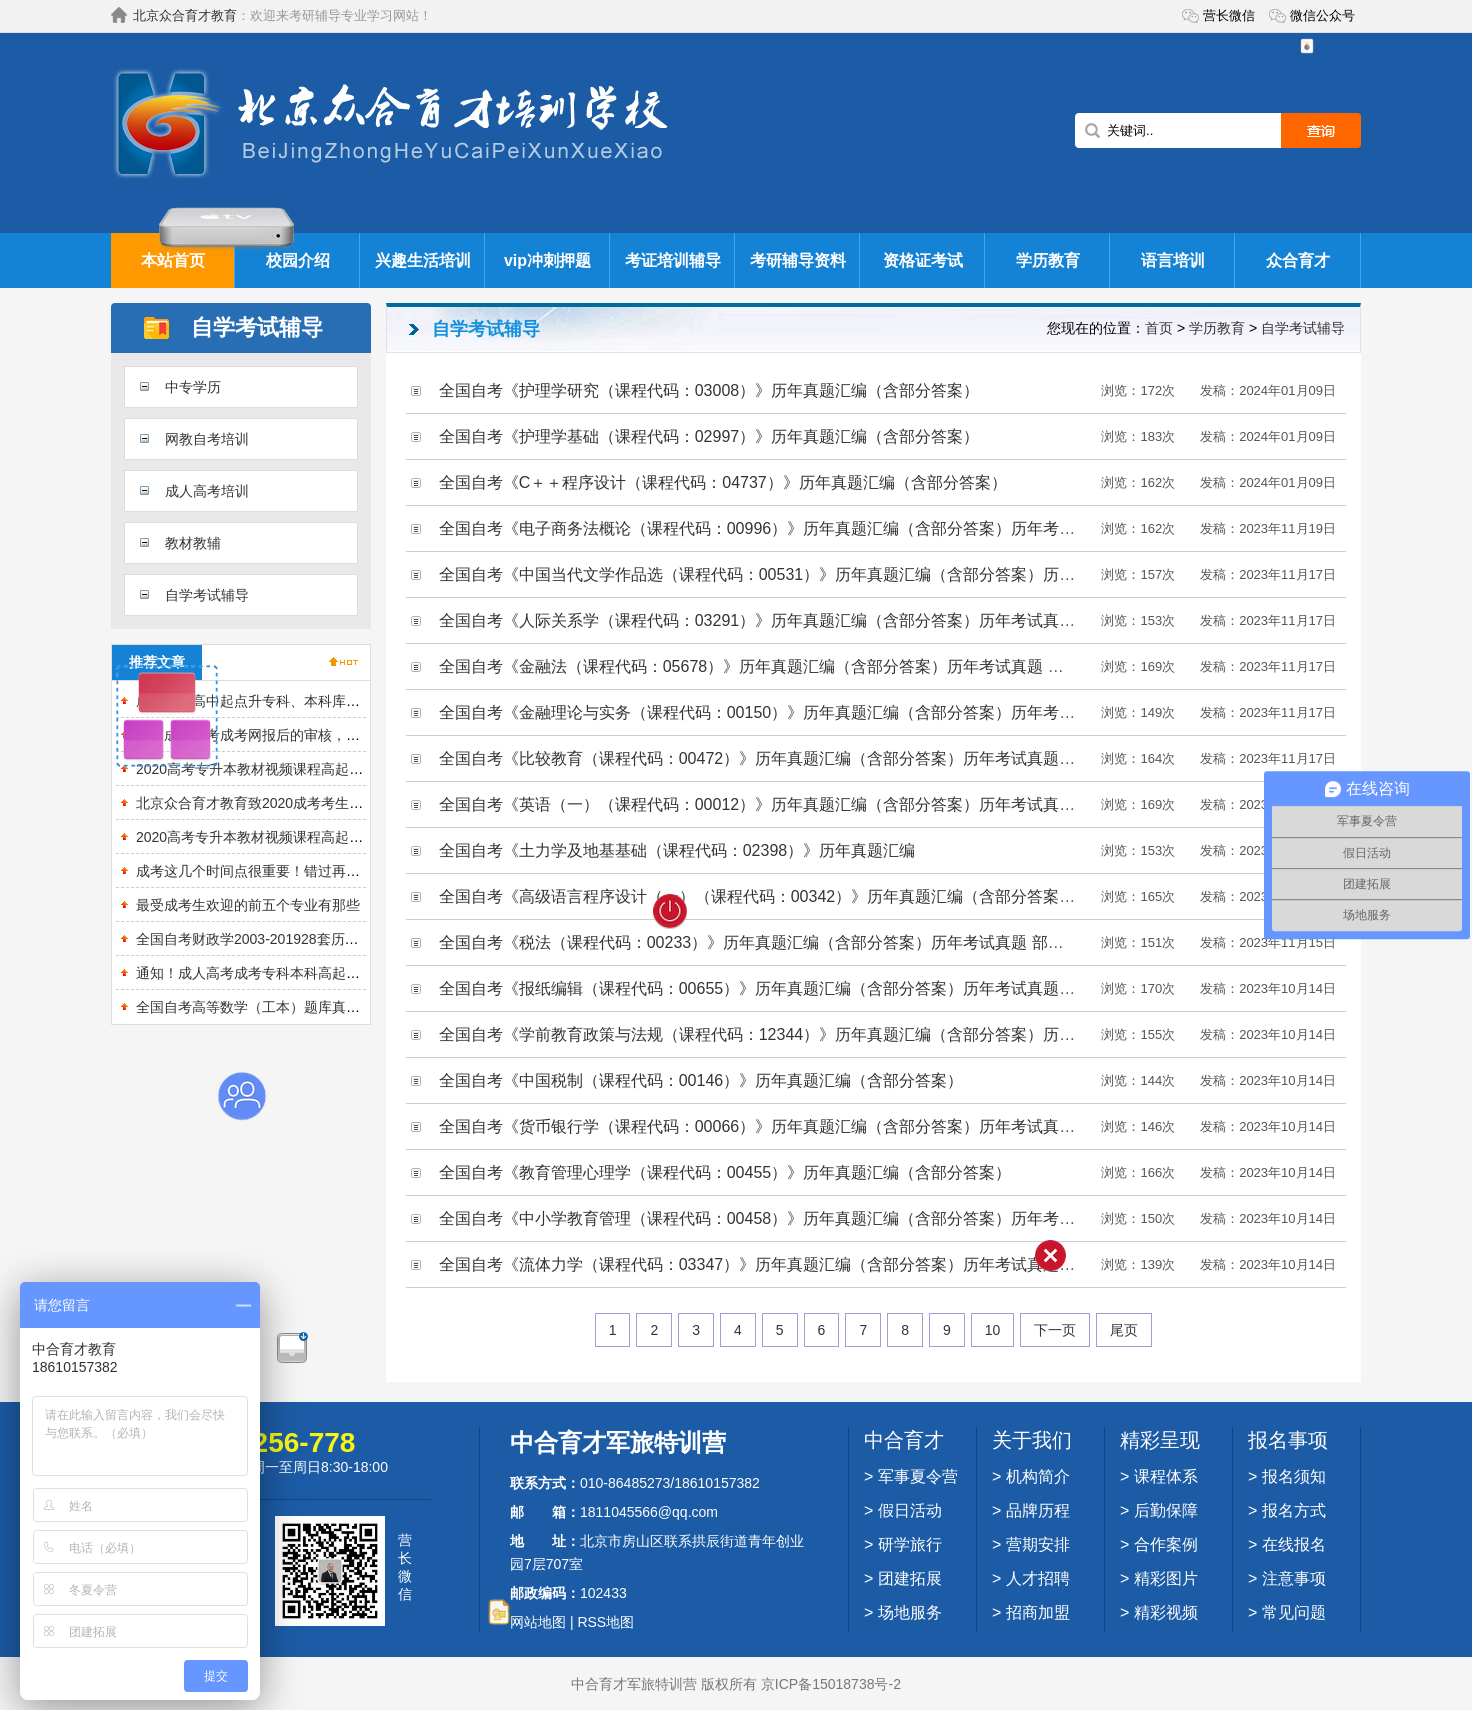  Describe the element at coordinates (670, 911) in the screenshot. I see `shut down the system` at that location.